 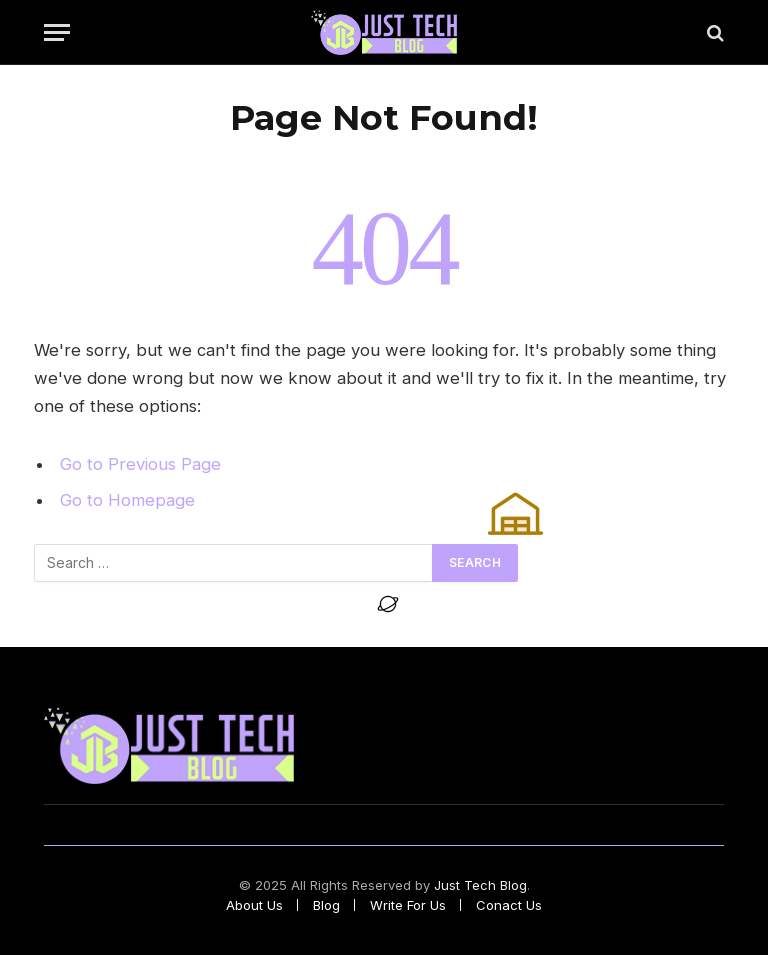 I want to click on explore global or worldwide content, so click(x=388, y=604).